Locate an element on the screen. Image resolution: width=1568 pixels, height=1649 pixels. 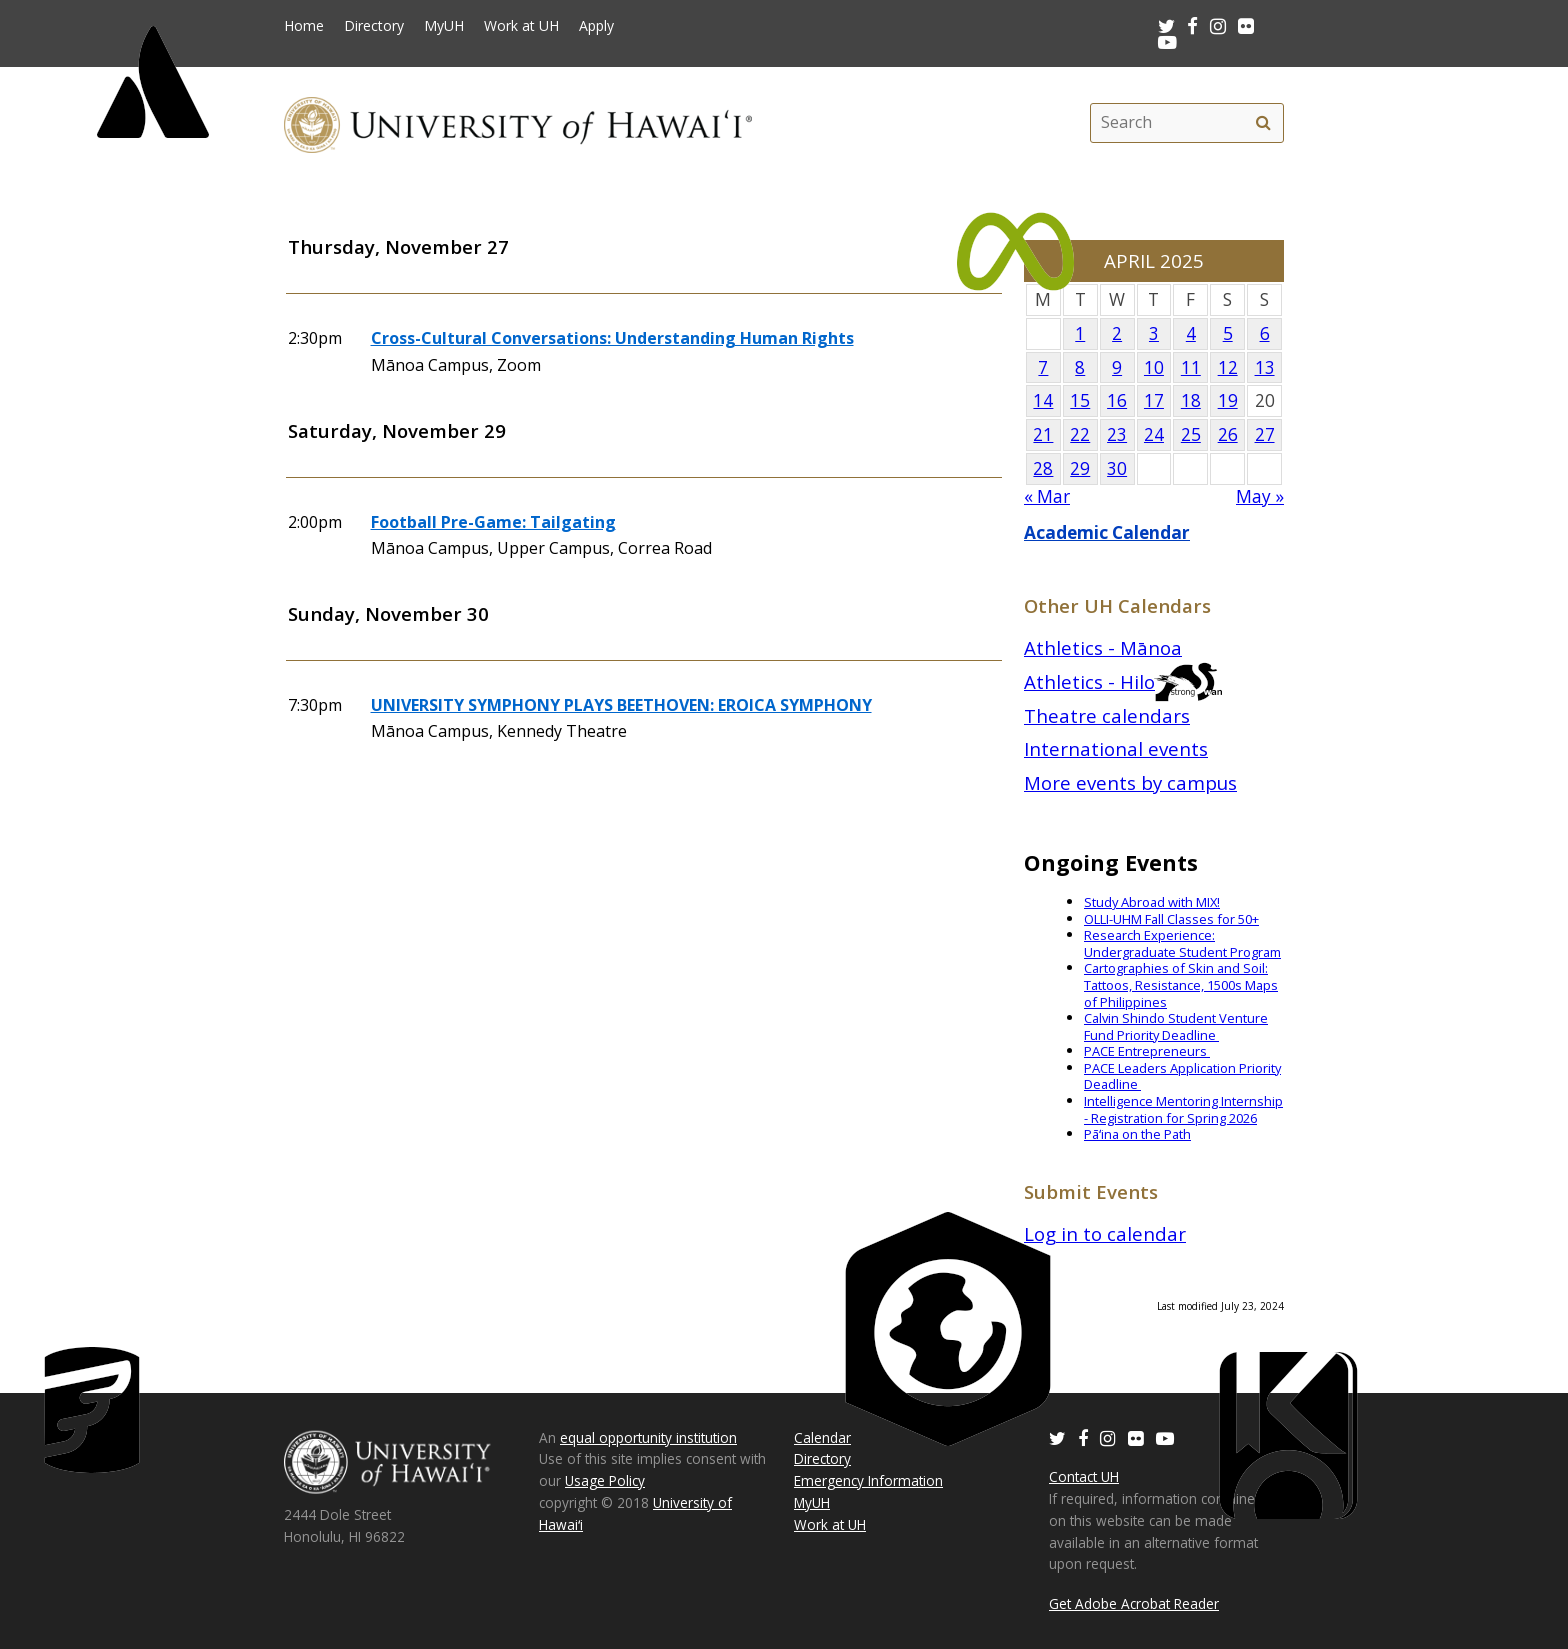
Meta company logo is located at coordinates (1015, 251).